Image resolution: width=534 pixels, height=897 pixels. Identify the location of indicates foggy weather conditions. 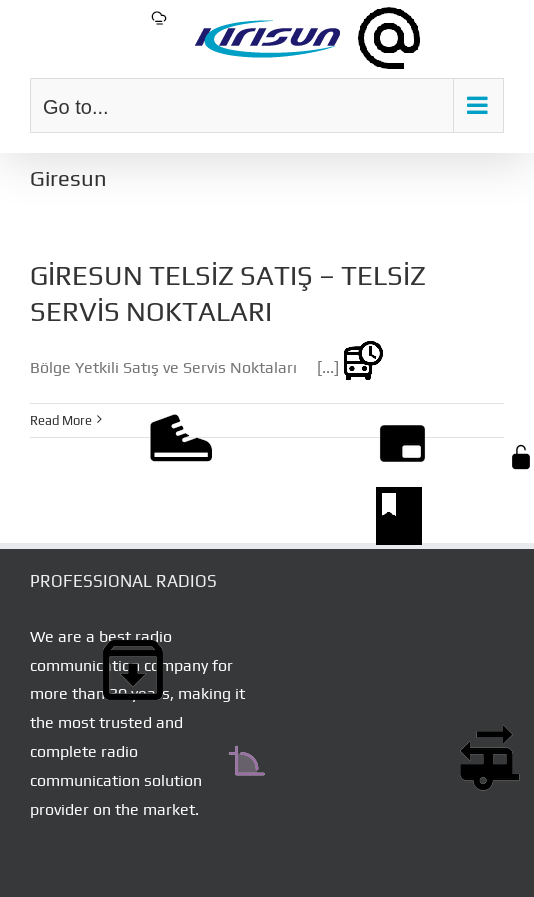
(159, 18).